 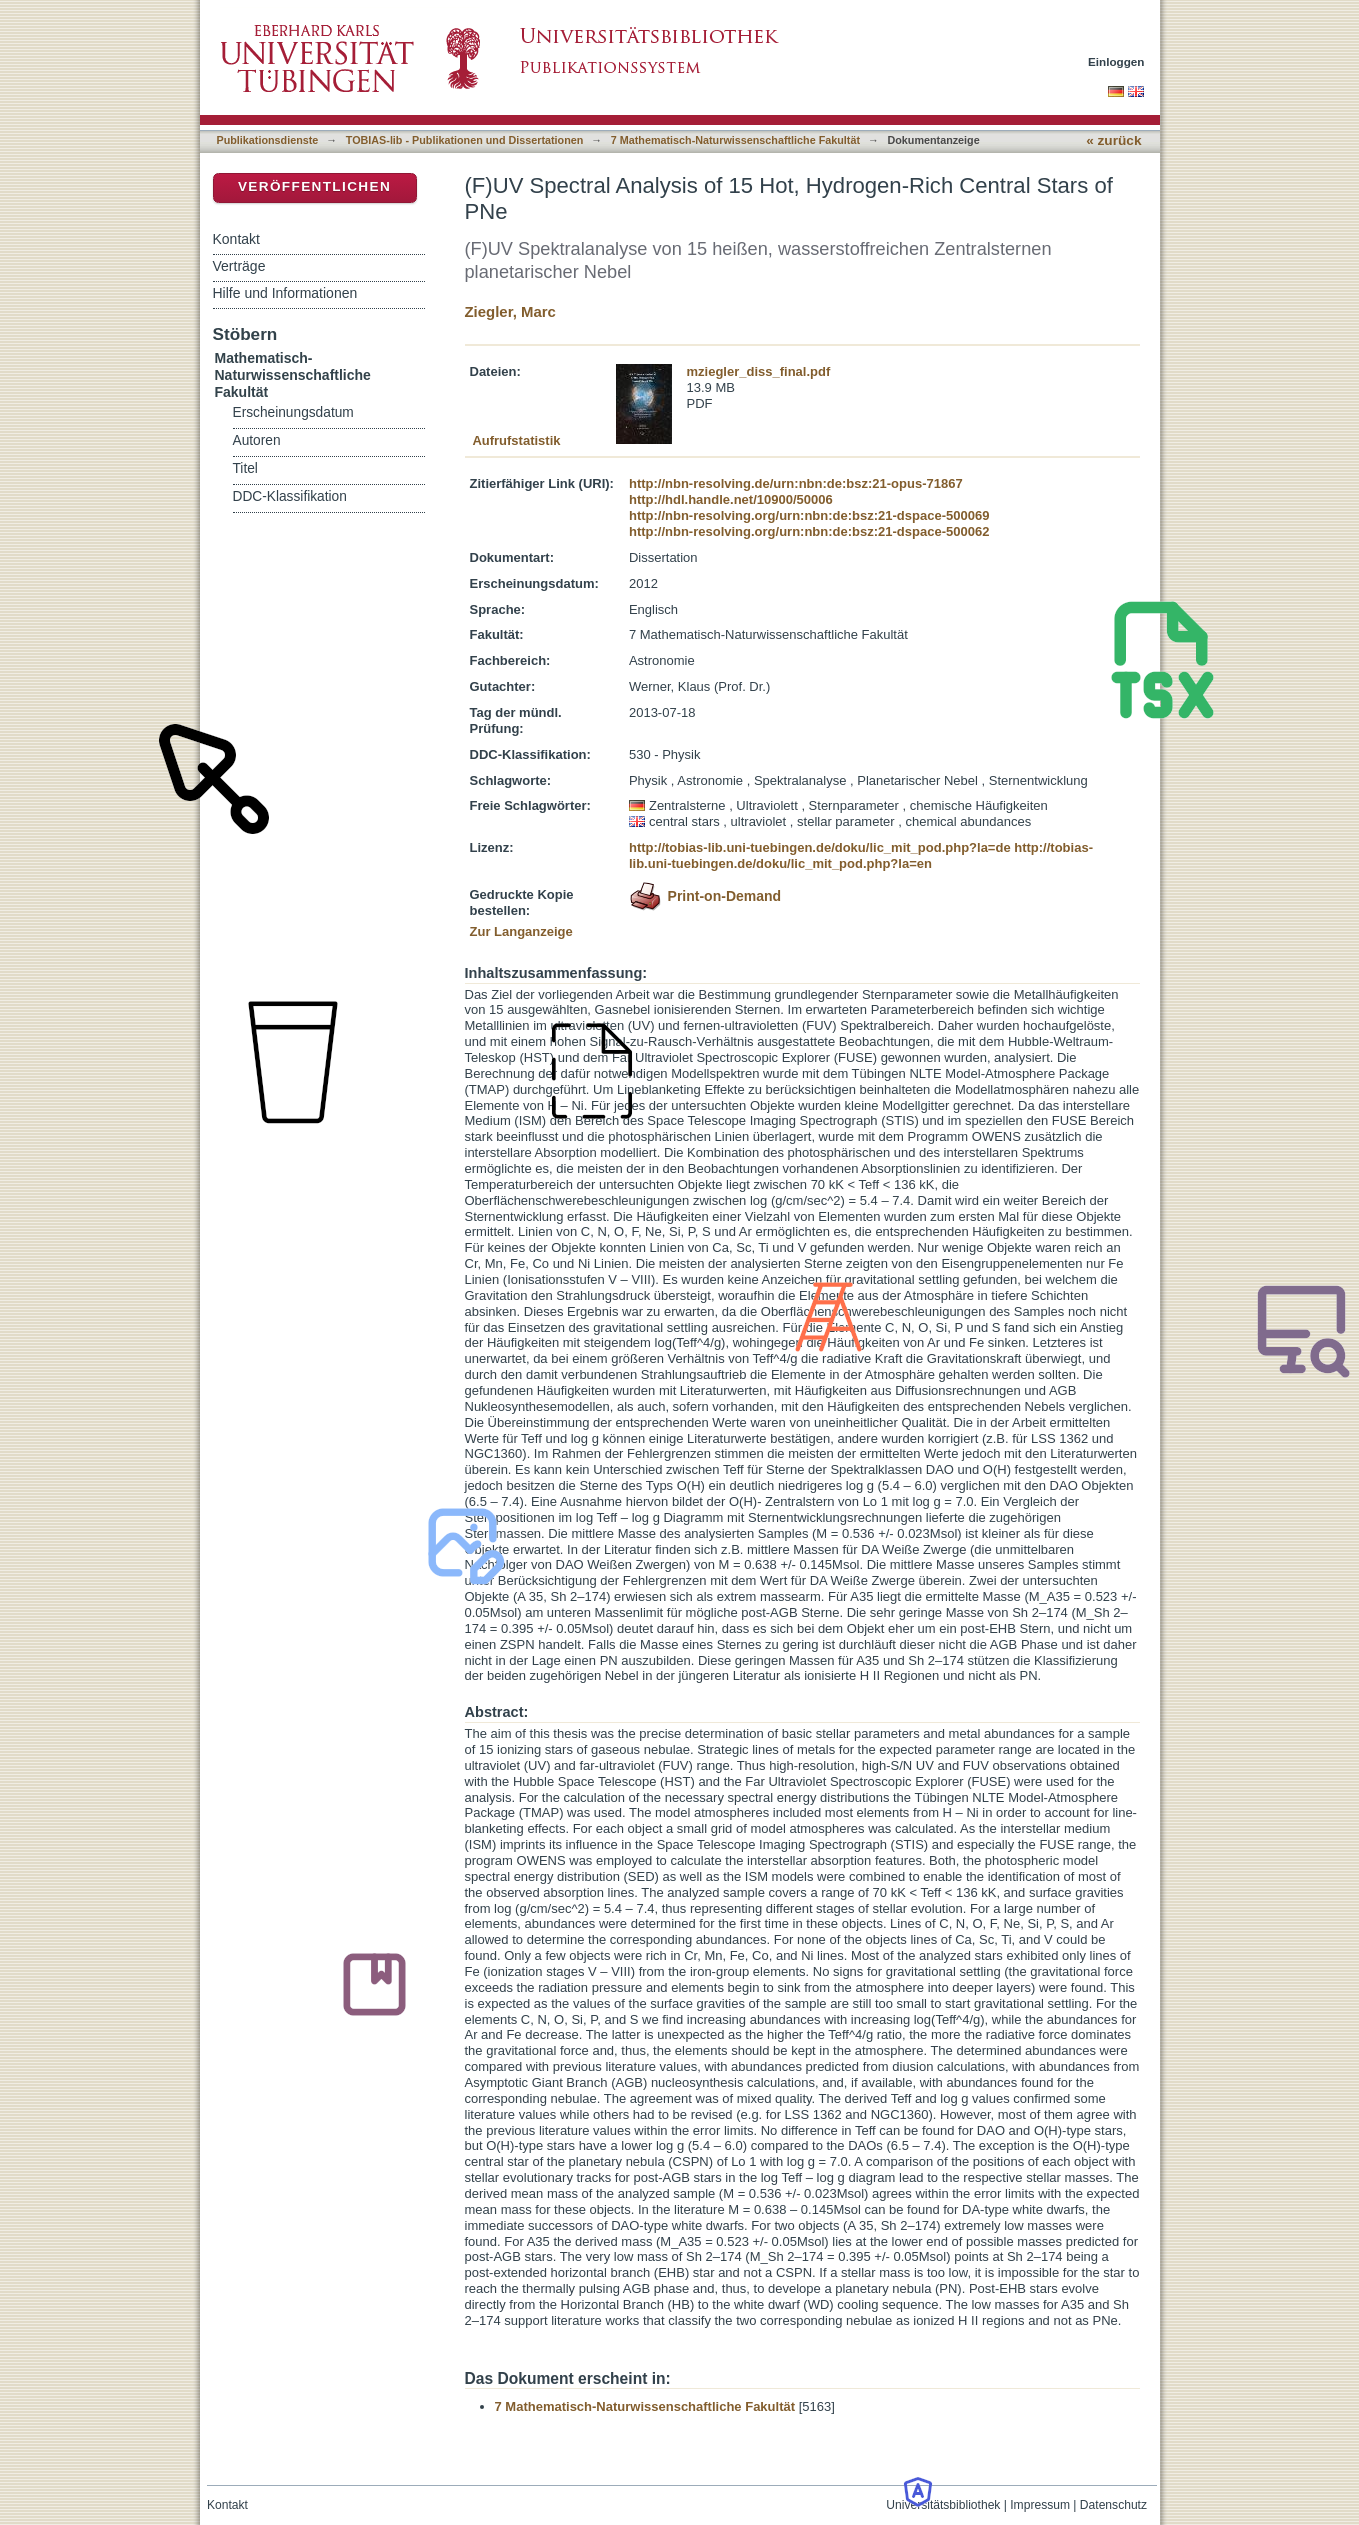 I want to click on access gardening or landscaping tools, so click(x=214, y=779).